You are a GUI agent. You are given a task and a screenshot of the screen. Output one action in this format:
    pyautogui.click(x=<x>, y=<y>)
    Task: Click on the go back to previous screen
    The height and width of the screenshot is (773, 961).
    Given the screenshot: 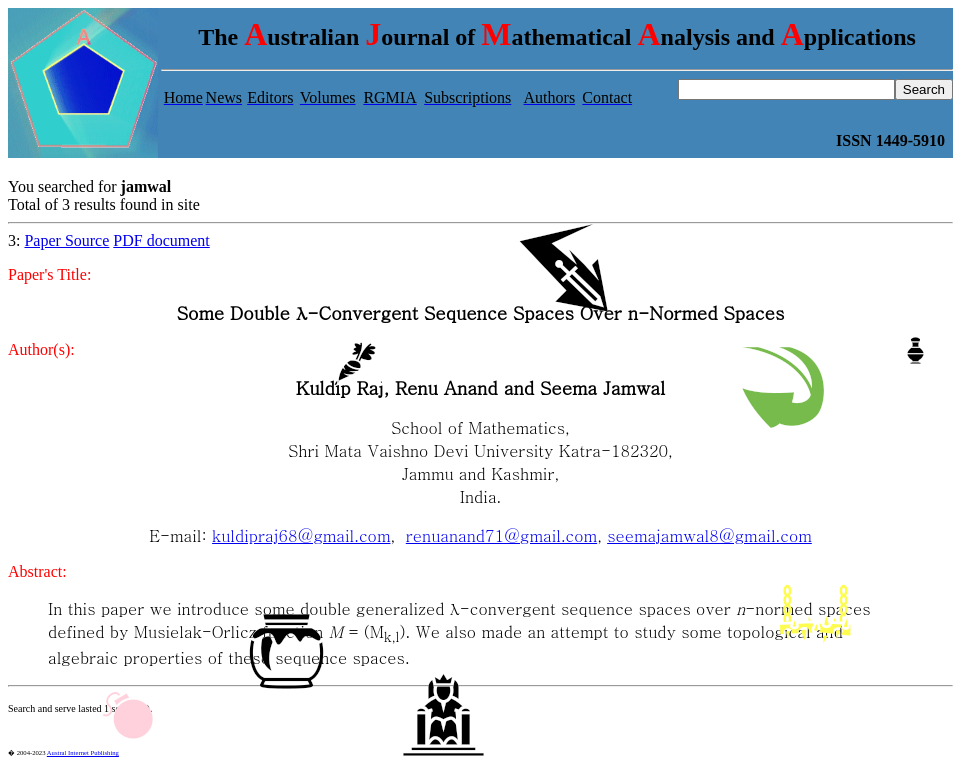 What is the action you would take?
    pyautogui.click(x=783, y=388)
    